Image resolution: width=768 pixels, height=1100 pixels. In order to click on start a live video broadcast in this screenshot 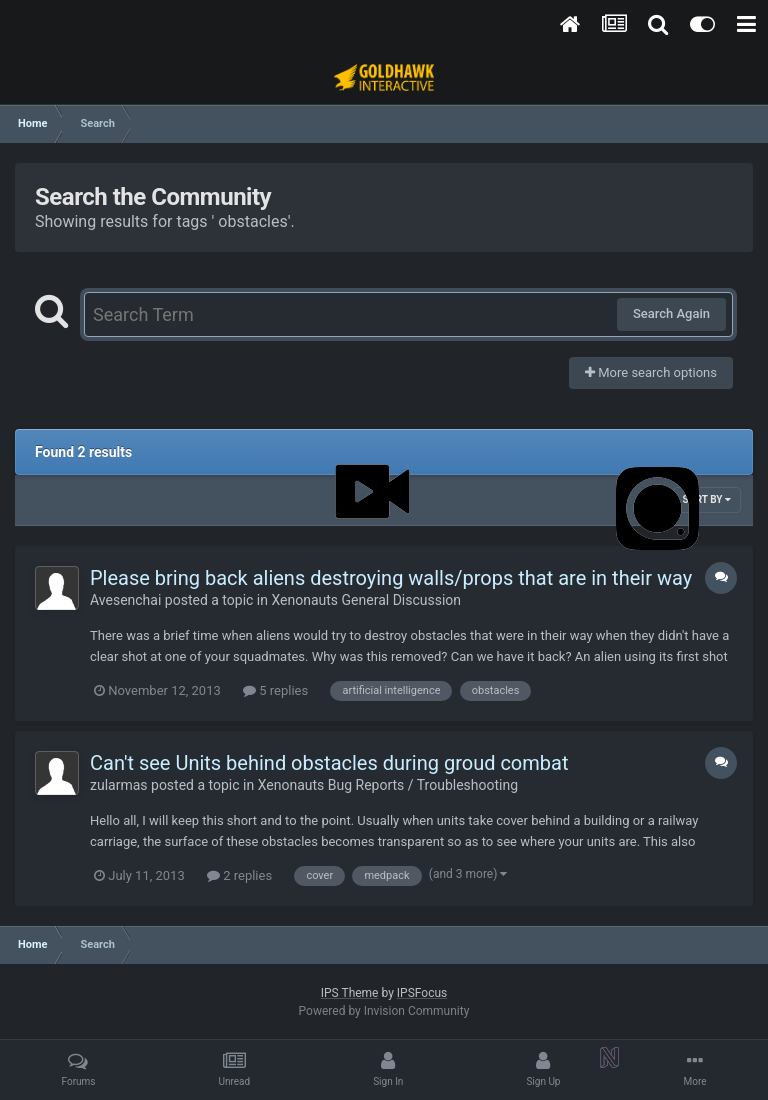, I will do `click(372, 491)`.